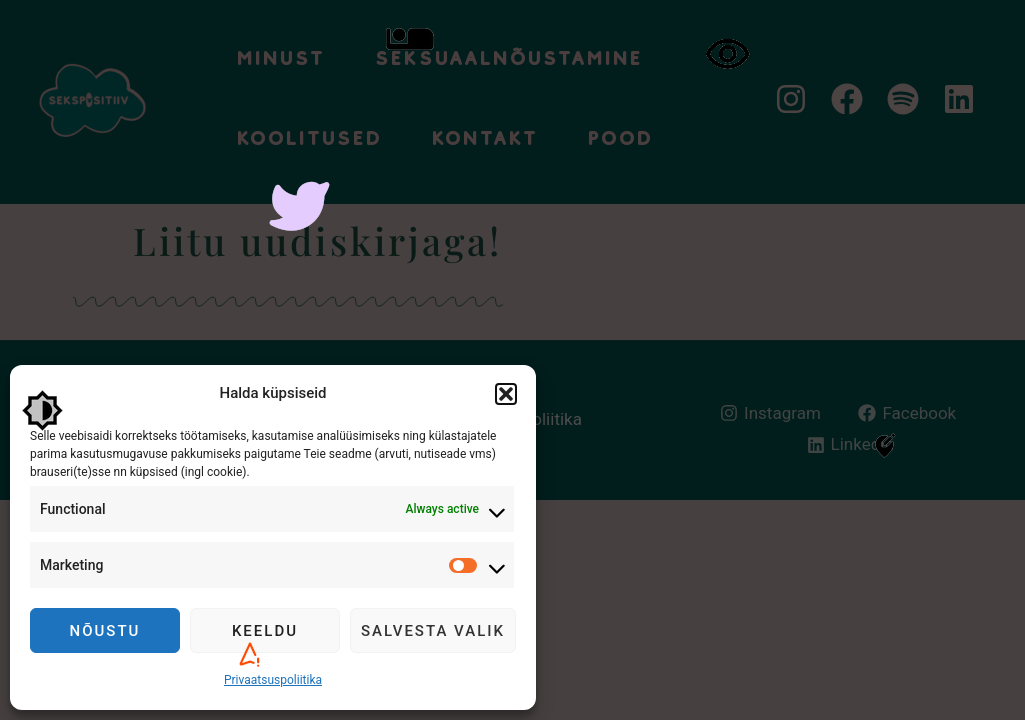 Image resolution: width=1025 pixels, height=720 pixels. Describe the element at coordinates (250, 654) in the screenshot. I see `navigation error or route issue detected` at that location.